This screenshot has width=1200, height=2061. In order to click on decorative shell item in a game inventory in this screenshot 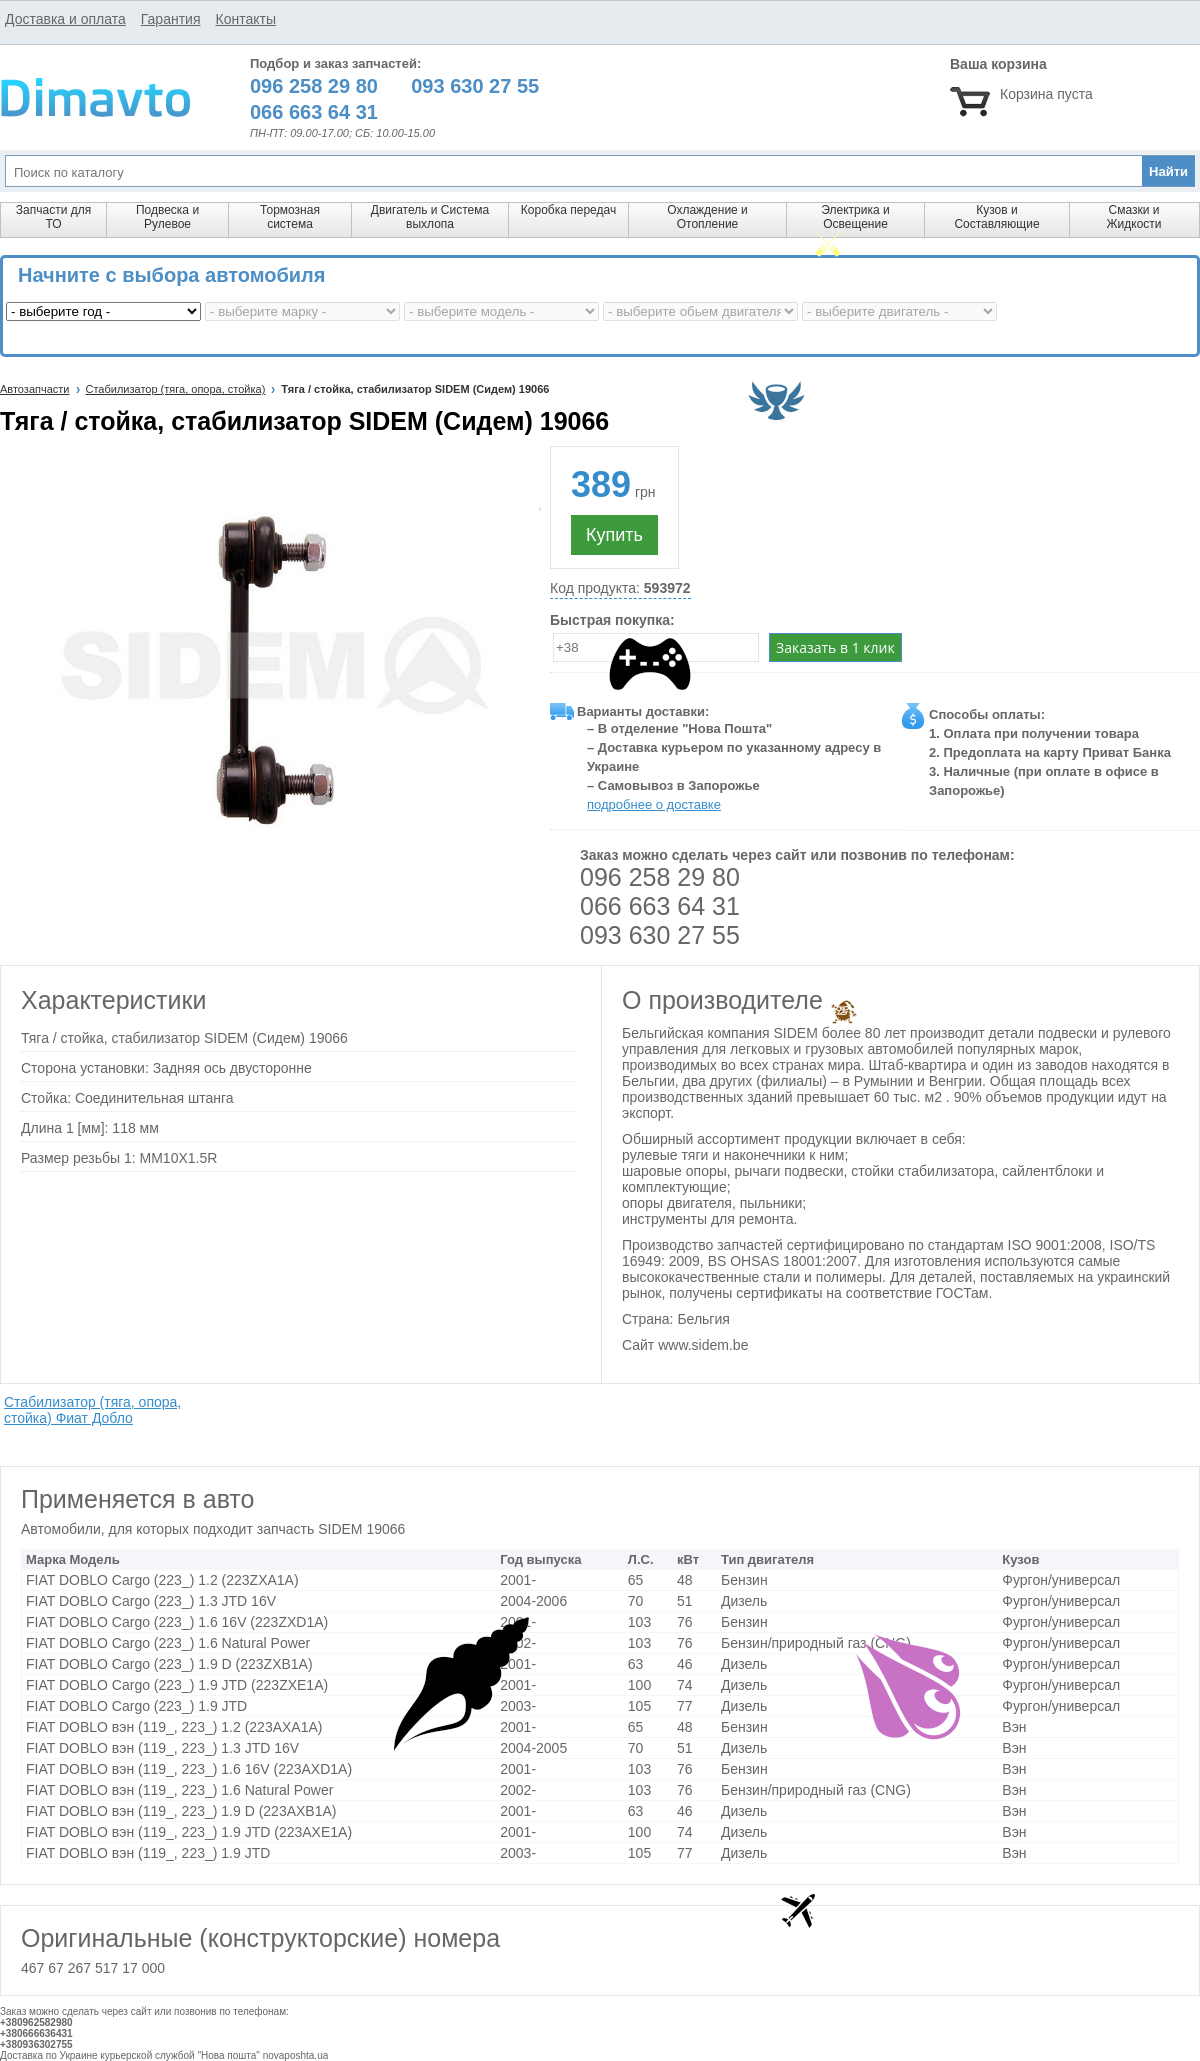, I will do `click(460, 1682)`.